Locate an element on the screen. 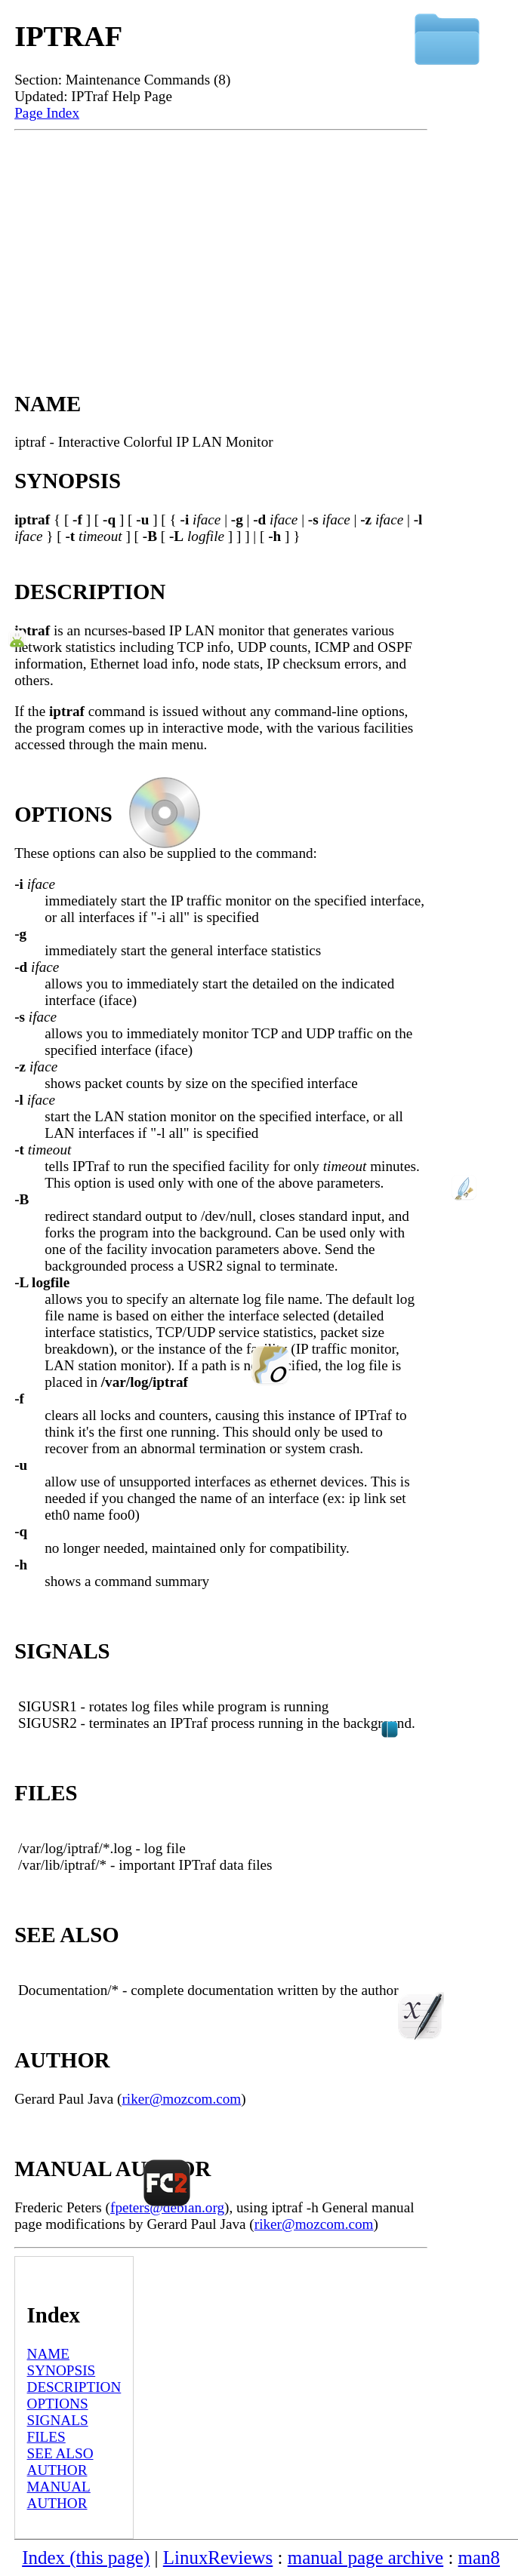  open android file transfer app is located at coordinates (17, 638).